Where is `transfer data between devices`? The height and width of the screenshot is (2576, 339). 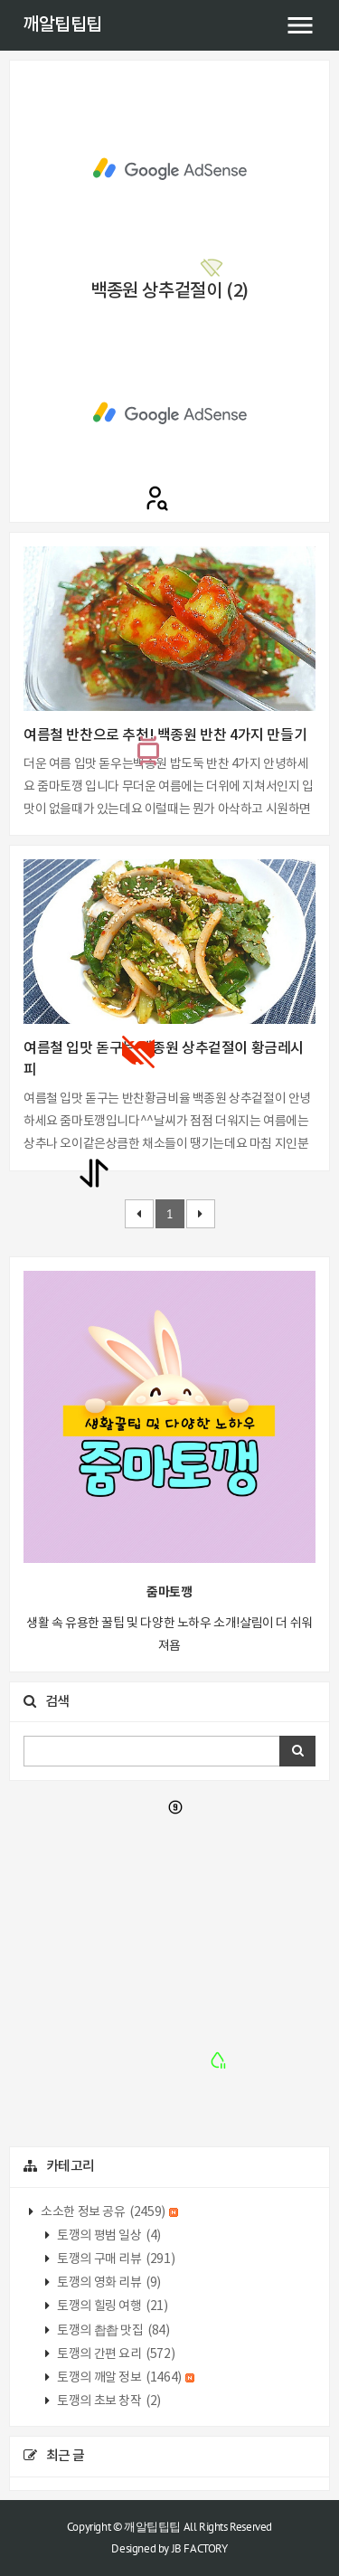 transfer data between devices is located at coordinates (94, 1173).